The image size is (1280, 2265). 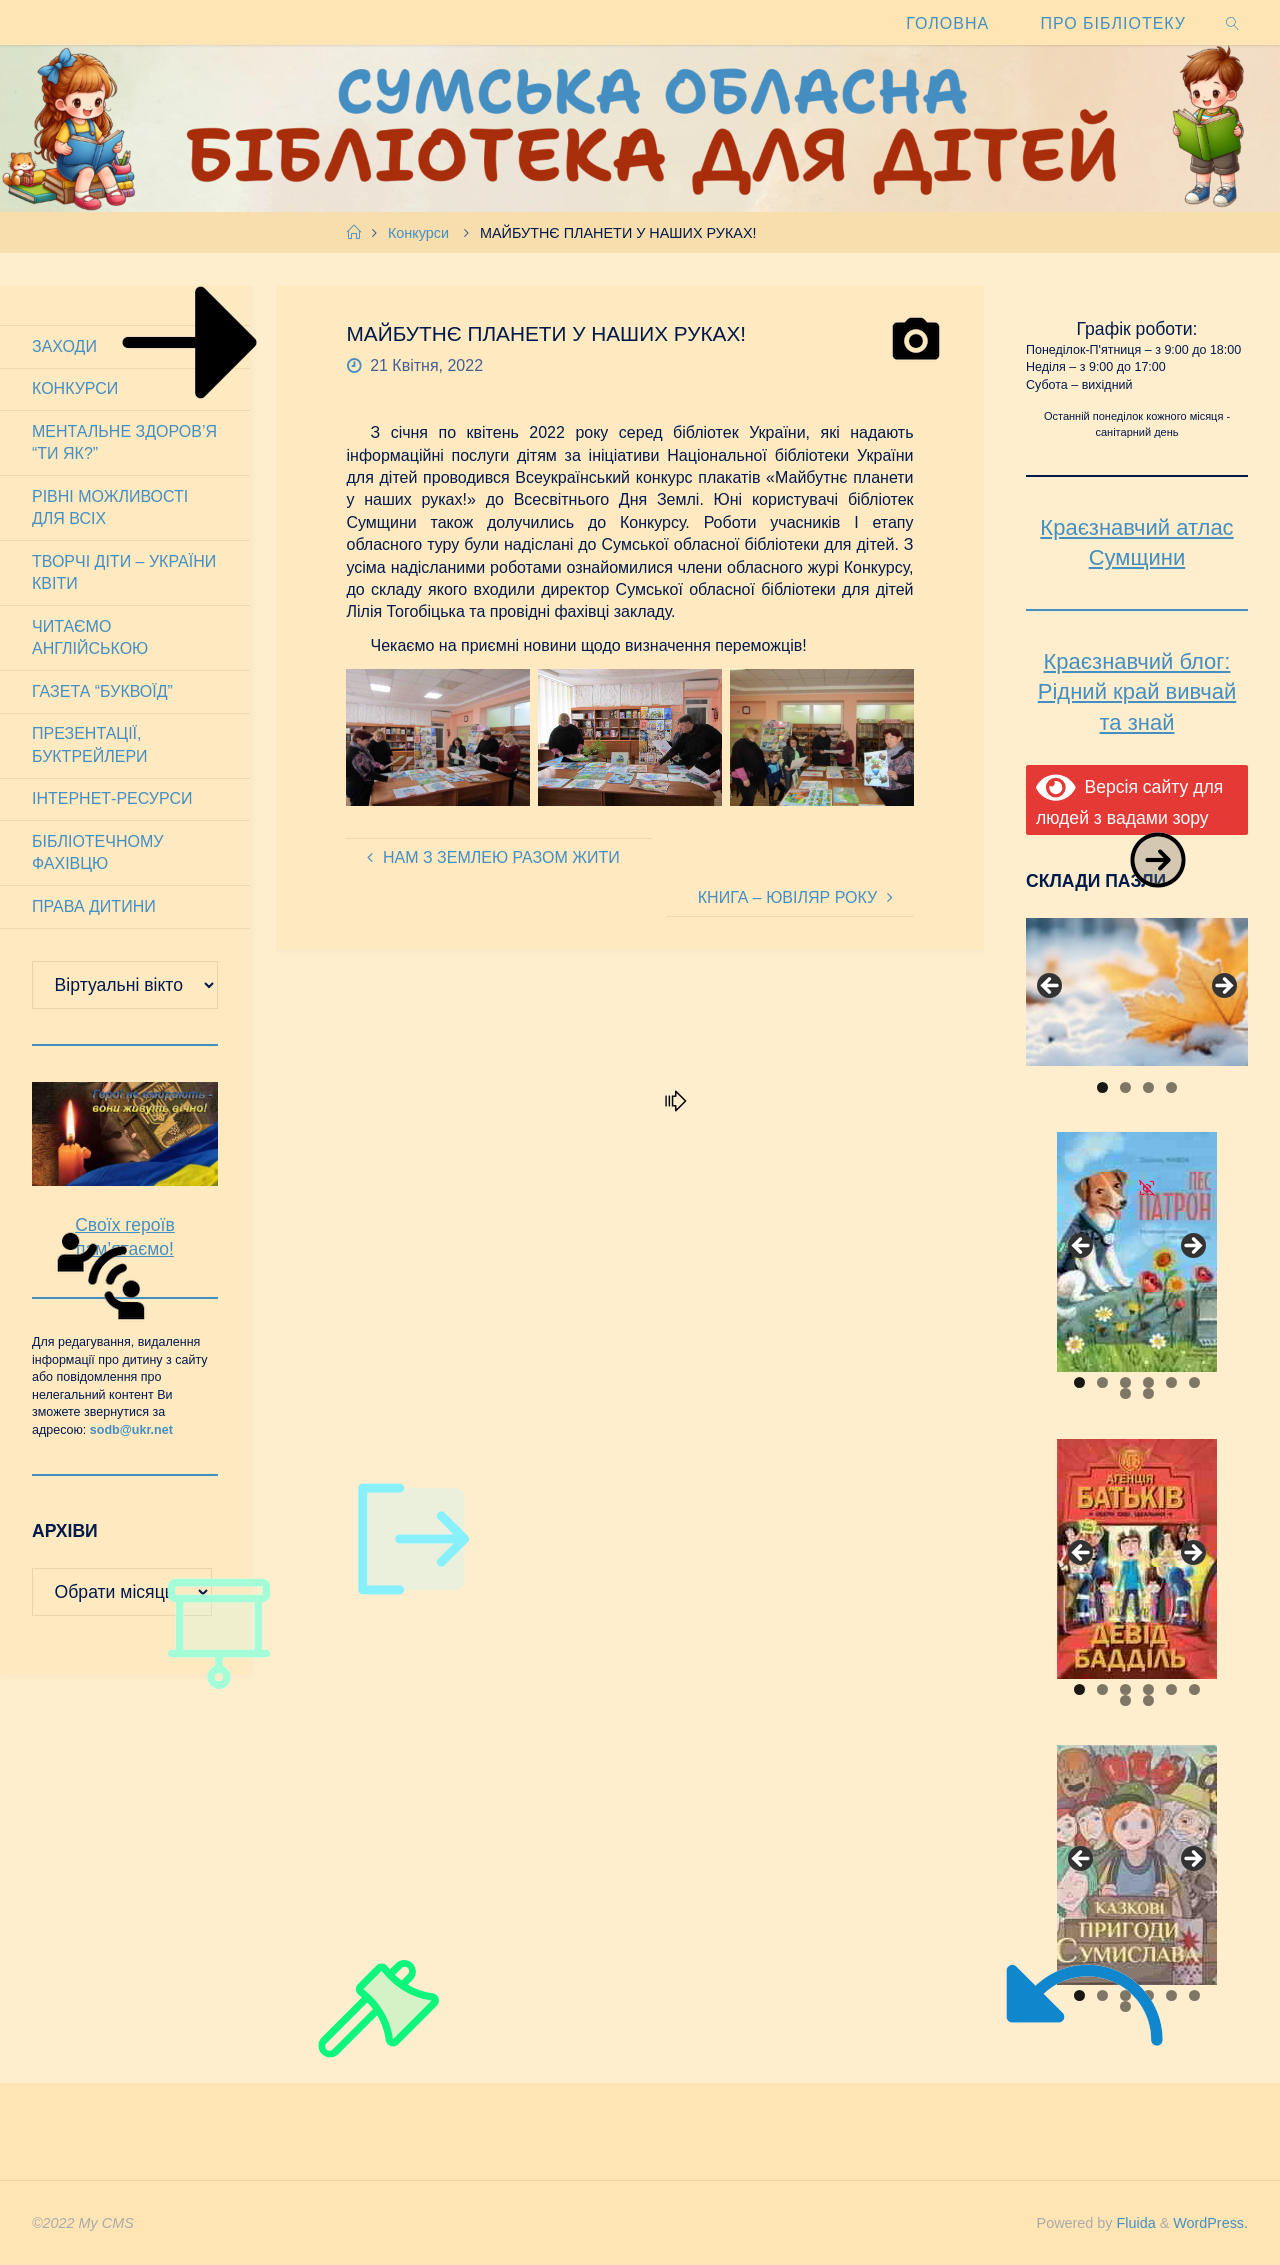 I want to click on start a presentation, so click(x=219, y=1626).